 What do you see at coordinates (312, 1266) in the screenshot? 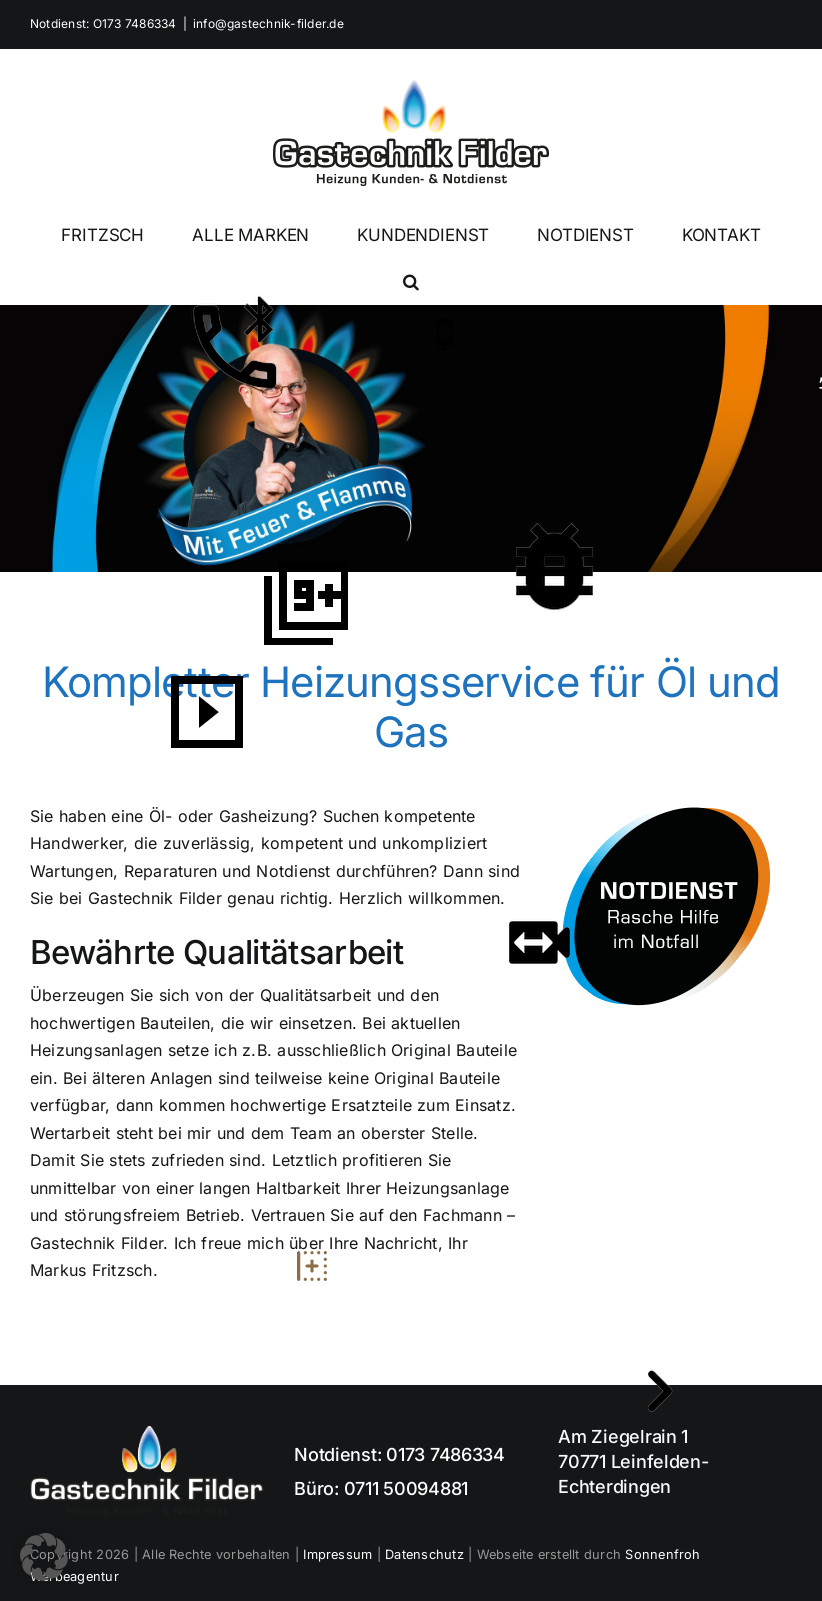
I see `add a left border to selected element` at bounding box center [312, 1266].